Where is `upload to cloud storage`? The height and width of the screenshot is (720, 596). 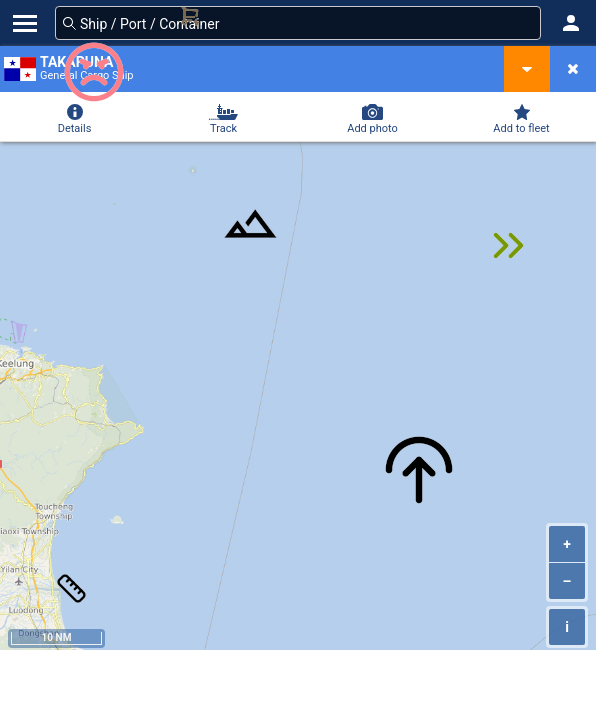 upload to cloud storage is located at coordinates (419, 470).